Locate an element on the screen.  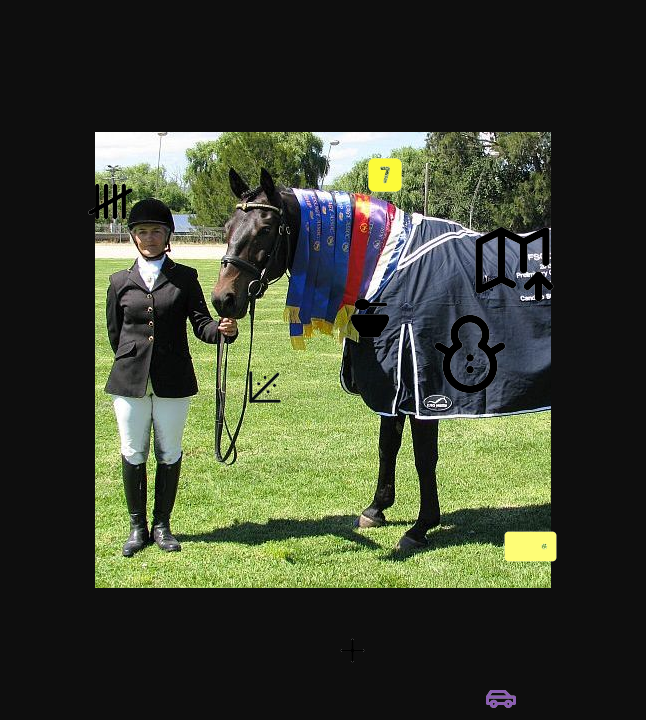
view covariate analysis chart is located at coordinates (265, 387).